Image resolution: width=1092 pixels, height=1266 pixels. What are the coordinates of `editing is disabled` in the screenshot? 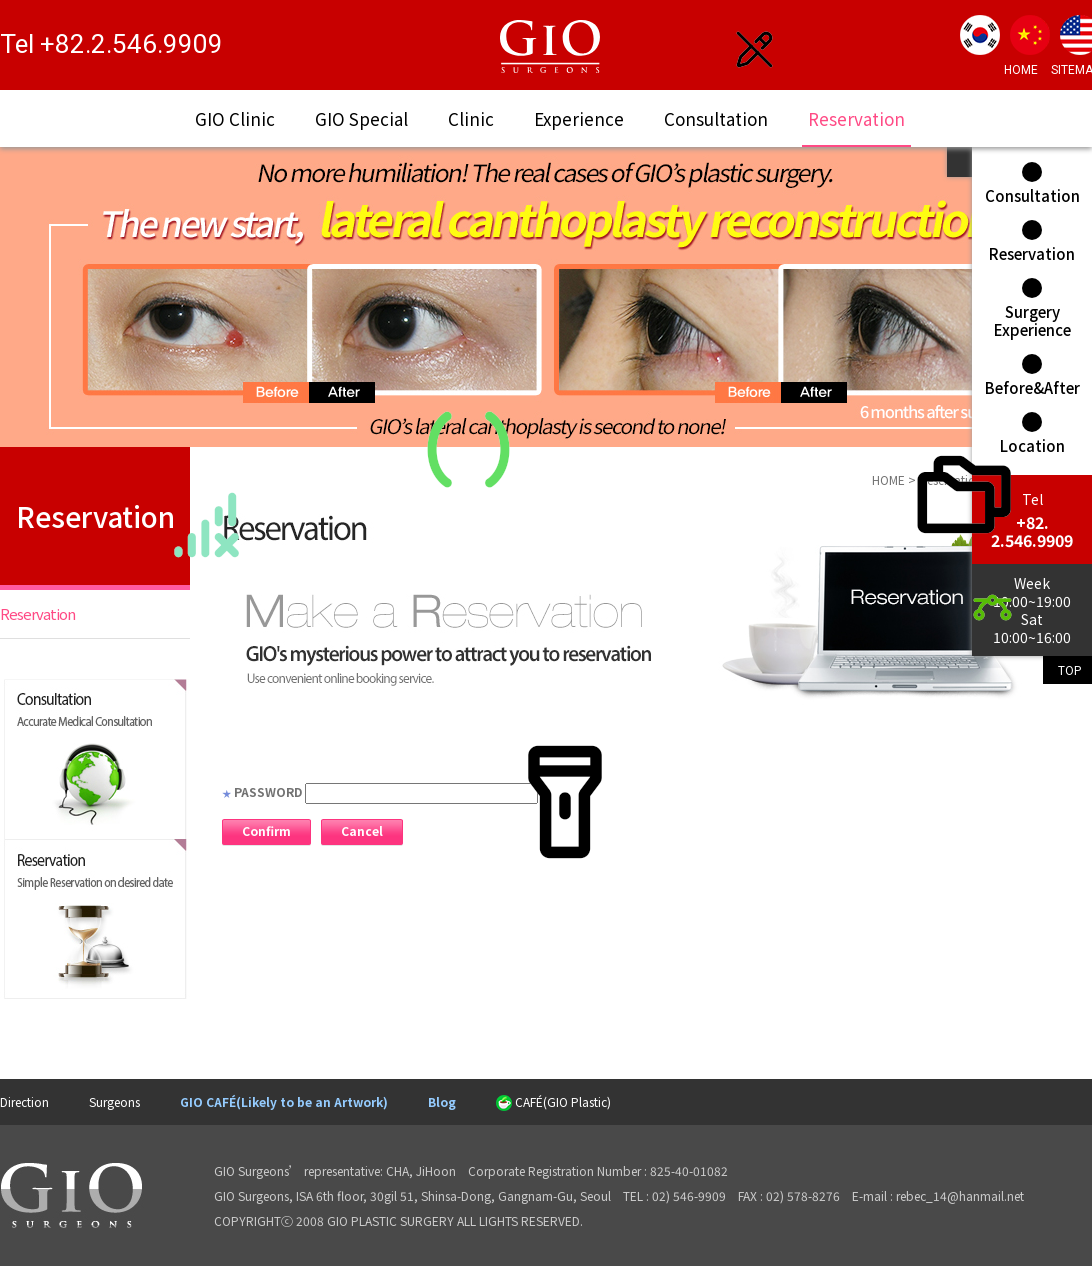 It's located at (754, 49).